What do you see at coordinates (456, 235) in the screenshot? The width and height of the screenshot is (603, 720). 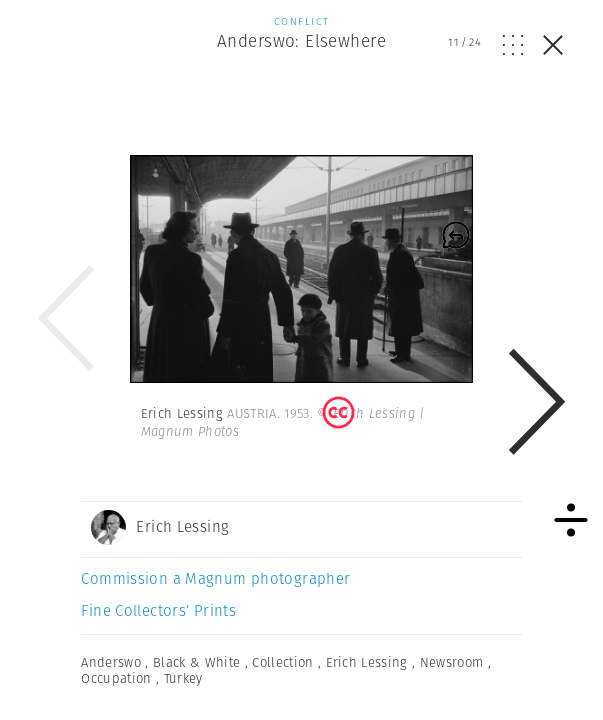 I see `reply to a message` at bounding box center [456, 235].